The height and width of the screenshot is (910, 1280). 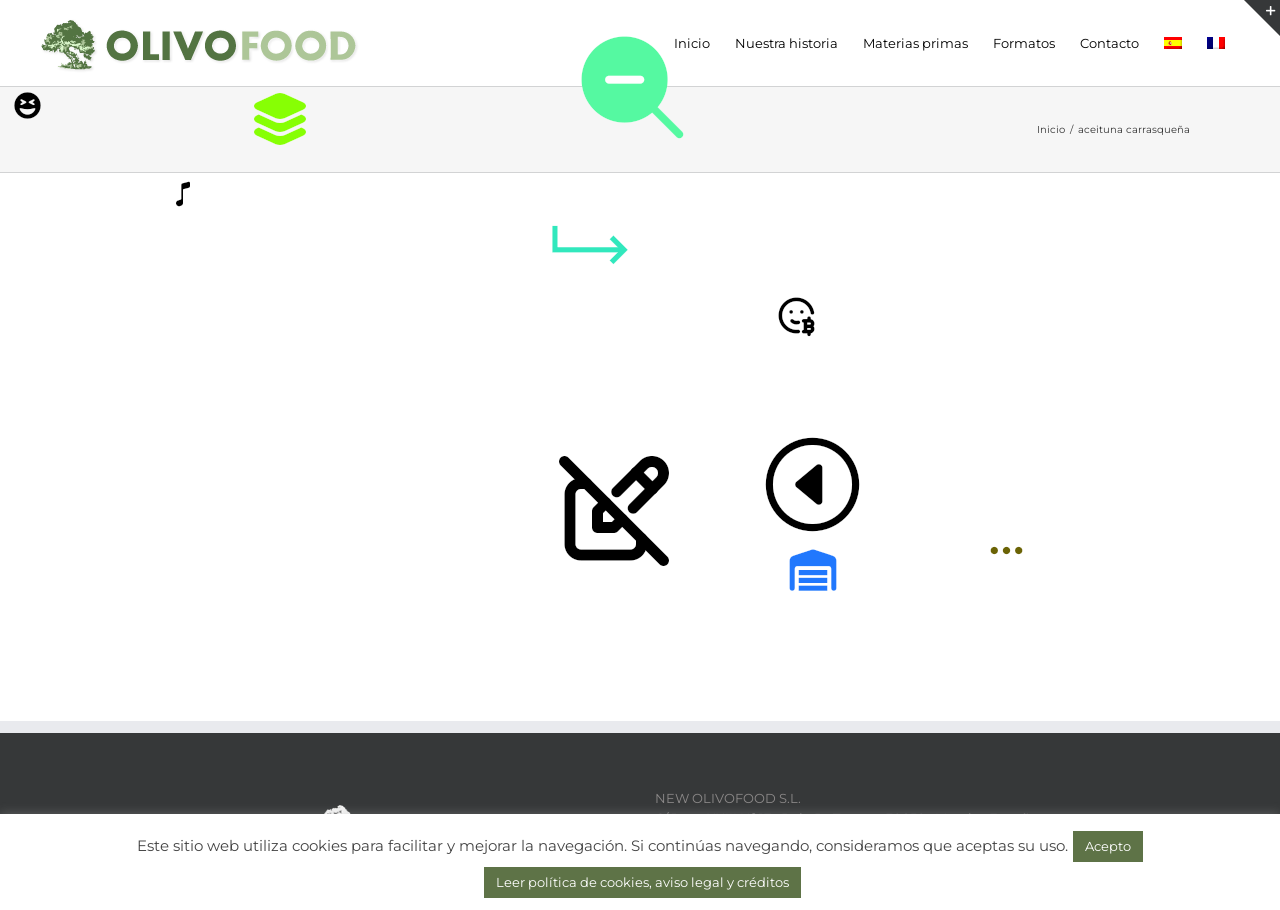 I want to click on forward or redirect a message, so click(x=589, y=244).